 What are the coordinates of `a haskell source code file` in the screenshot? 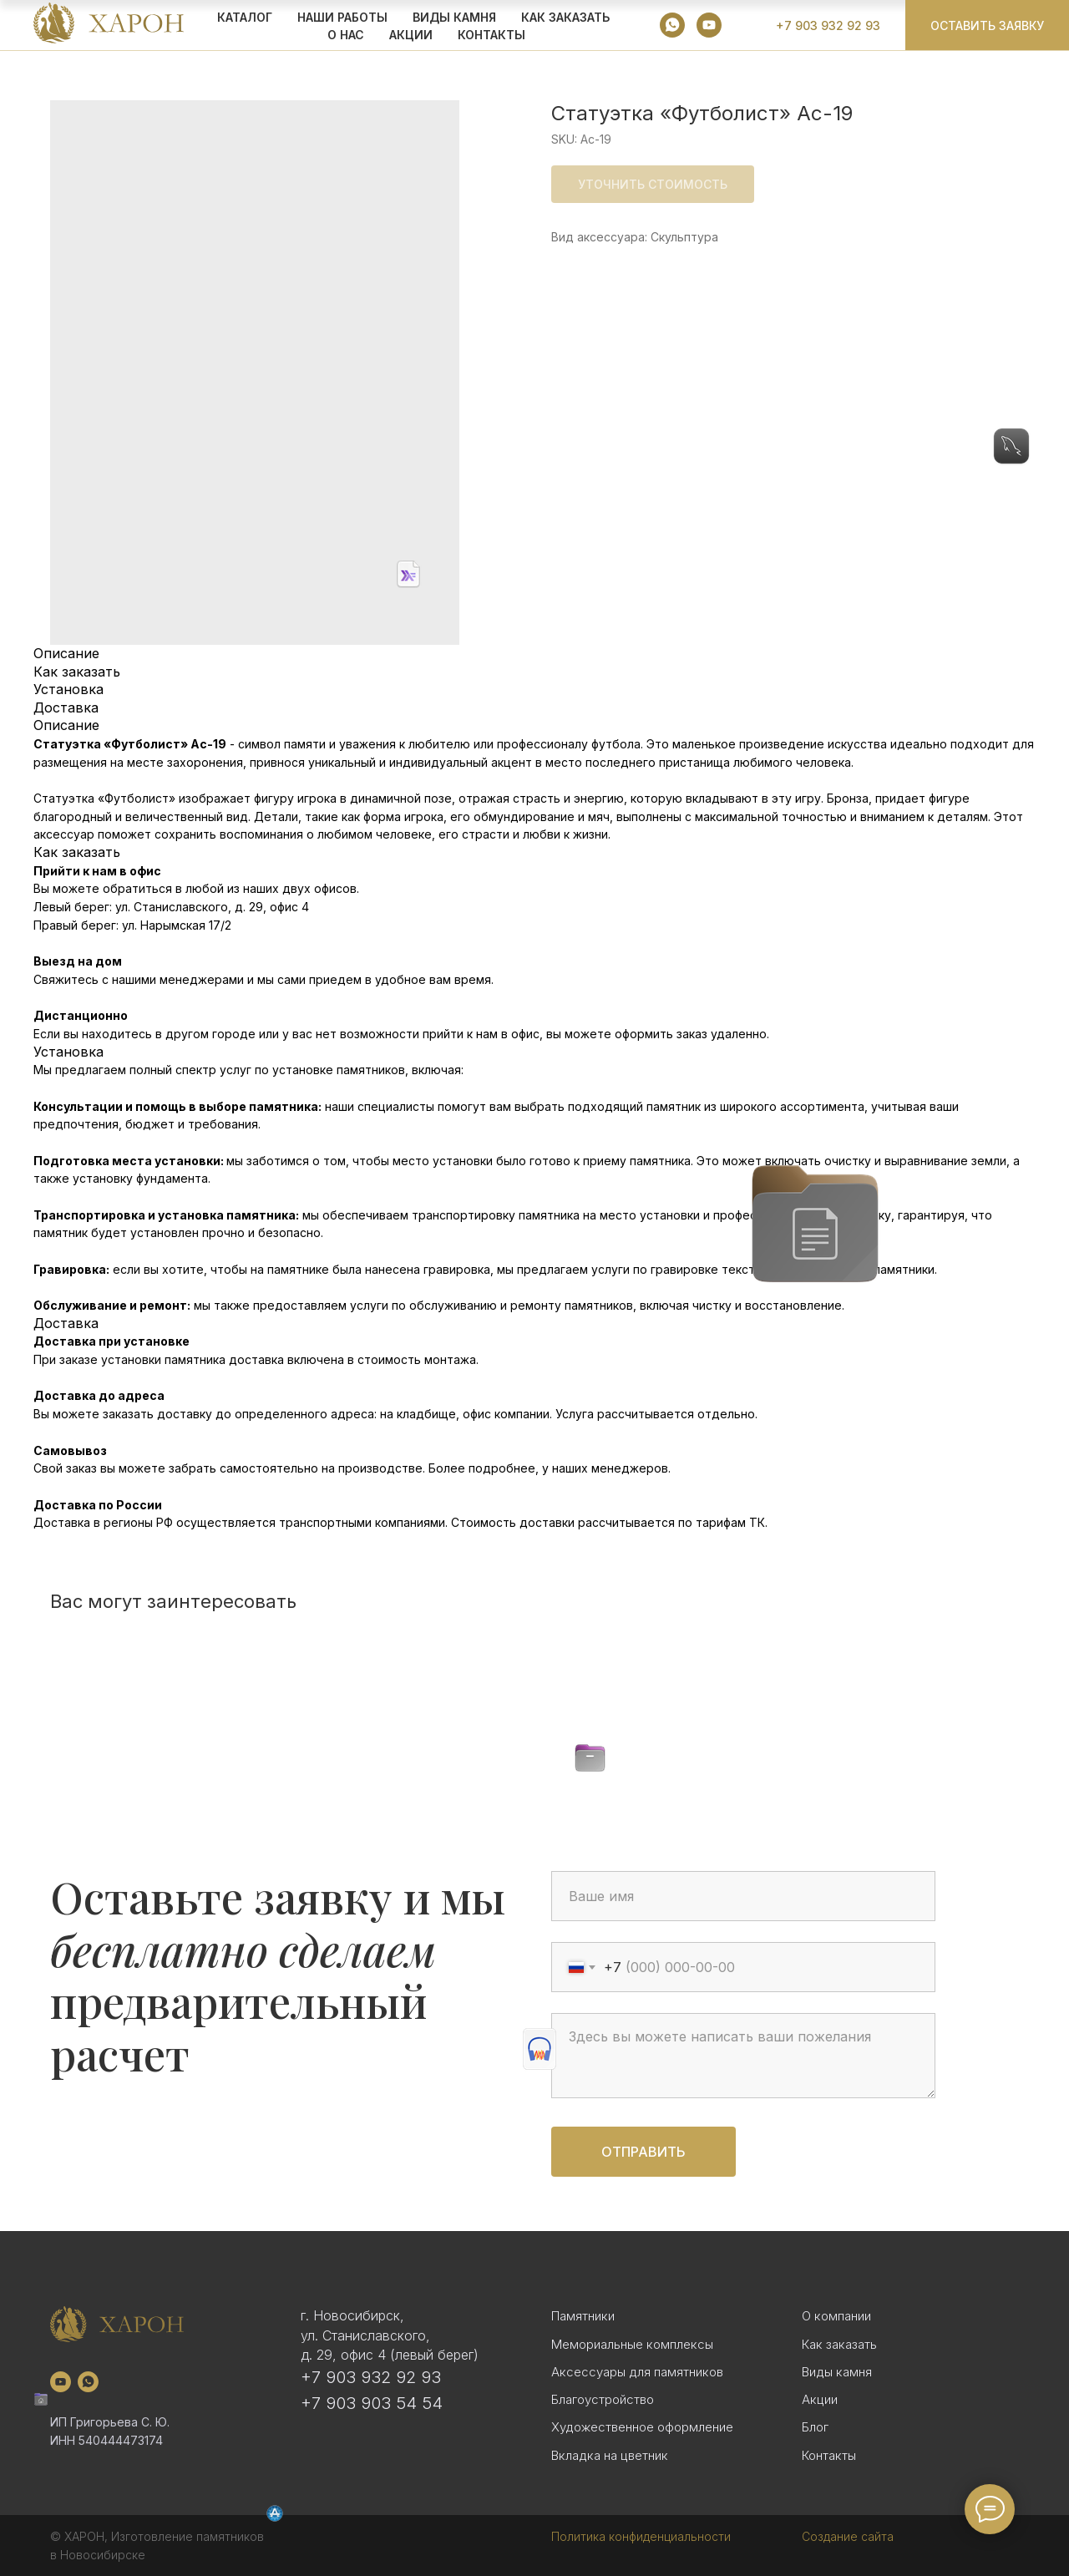 It's located at (408, 574).